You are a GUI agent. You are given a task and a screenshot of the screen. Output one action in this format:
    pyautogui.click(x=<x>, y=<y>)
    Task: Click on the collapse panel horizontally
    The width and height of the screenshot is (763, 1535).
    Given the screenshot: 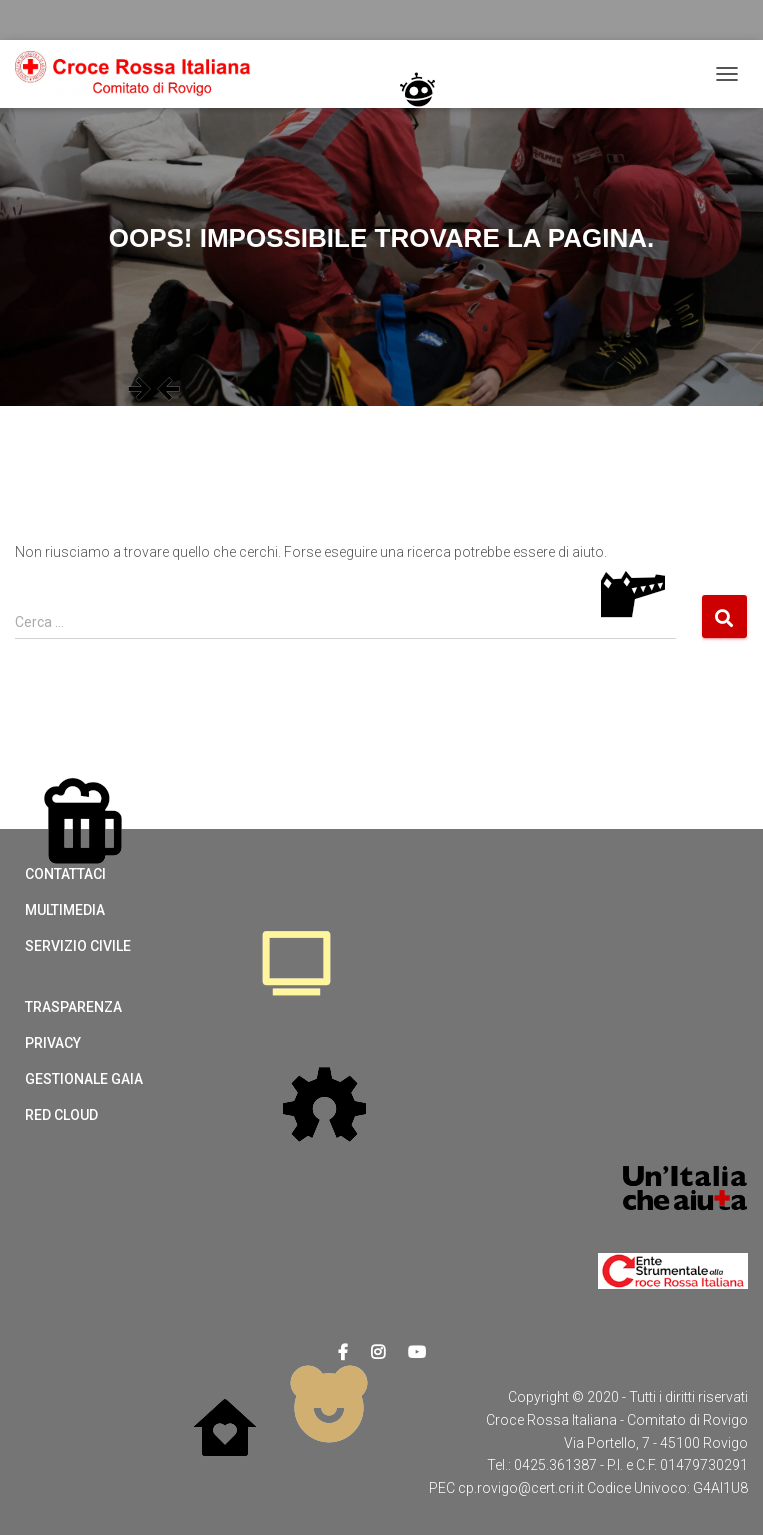 What is the action you would take?
    pyautogui.click(x=154, y=389)
    